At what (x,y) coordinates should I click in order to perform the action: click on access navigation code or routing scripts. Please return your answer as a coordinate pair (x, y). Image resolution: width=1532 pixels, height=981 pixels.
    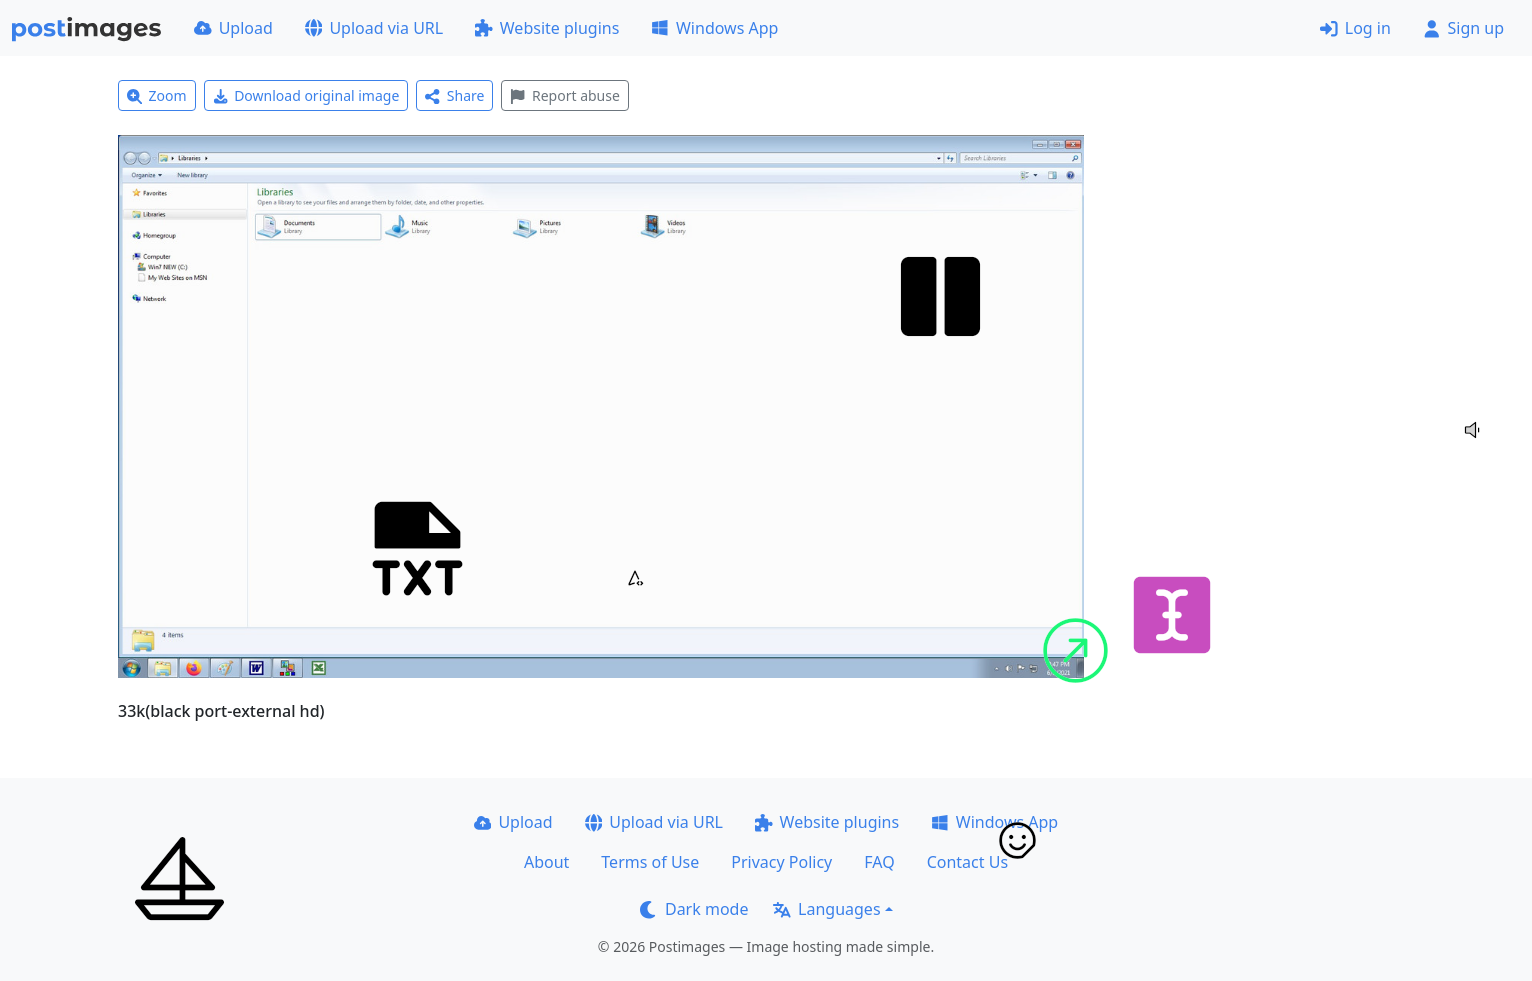
    Looking at the image, I should click on (635, 578).